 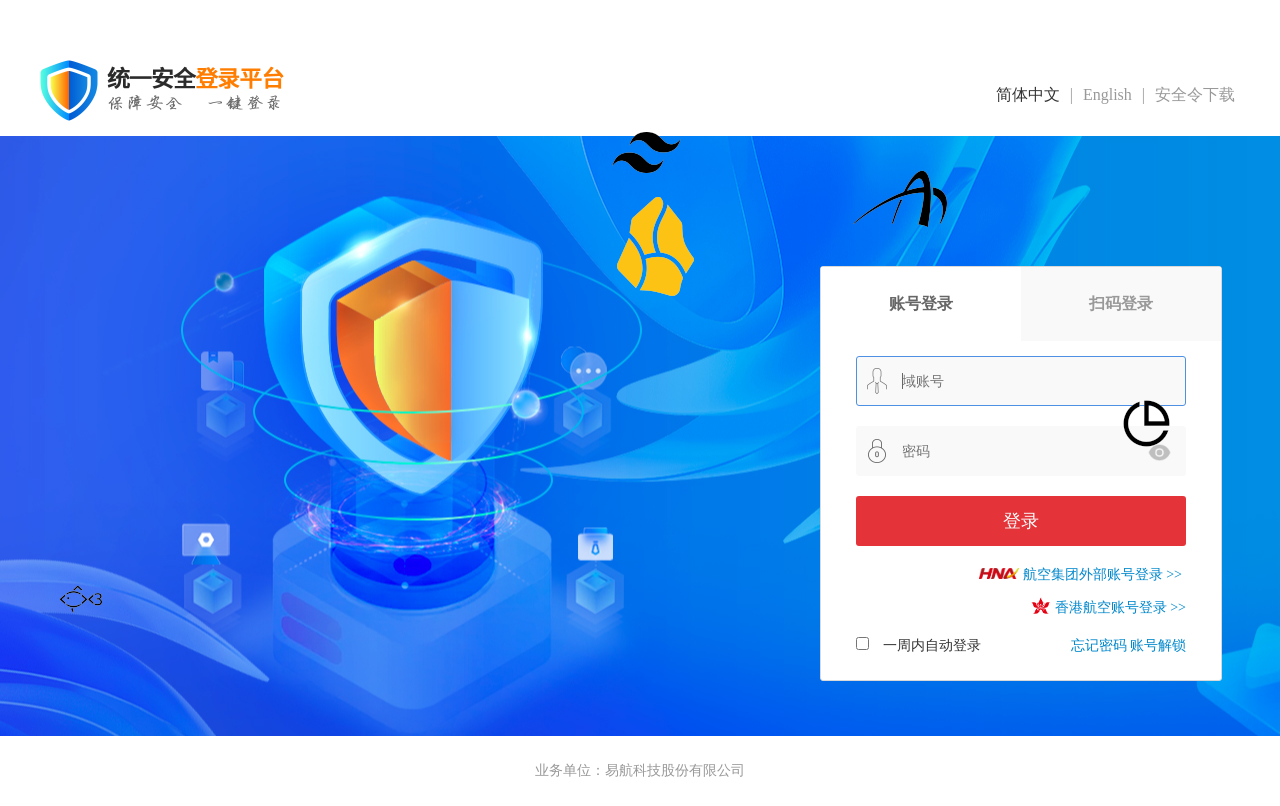 What do you see at coordinates (646, 152) in the screenshot?
I see `tailwind css framework logo` at bounding box center [646, 152].